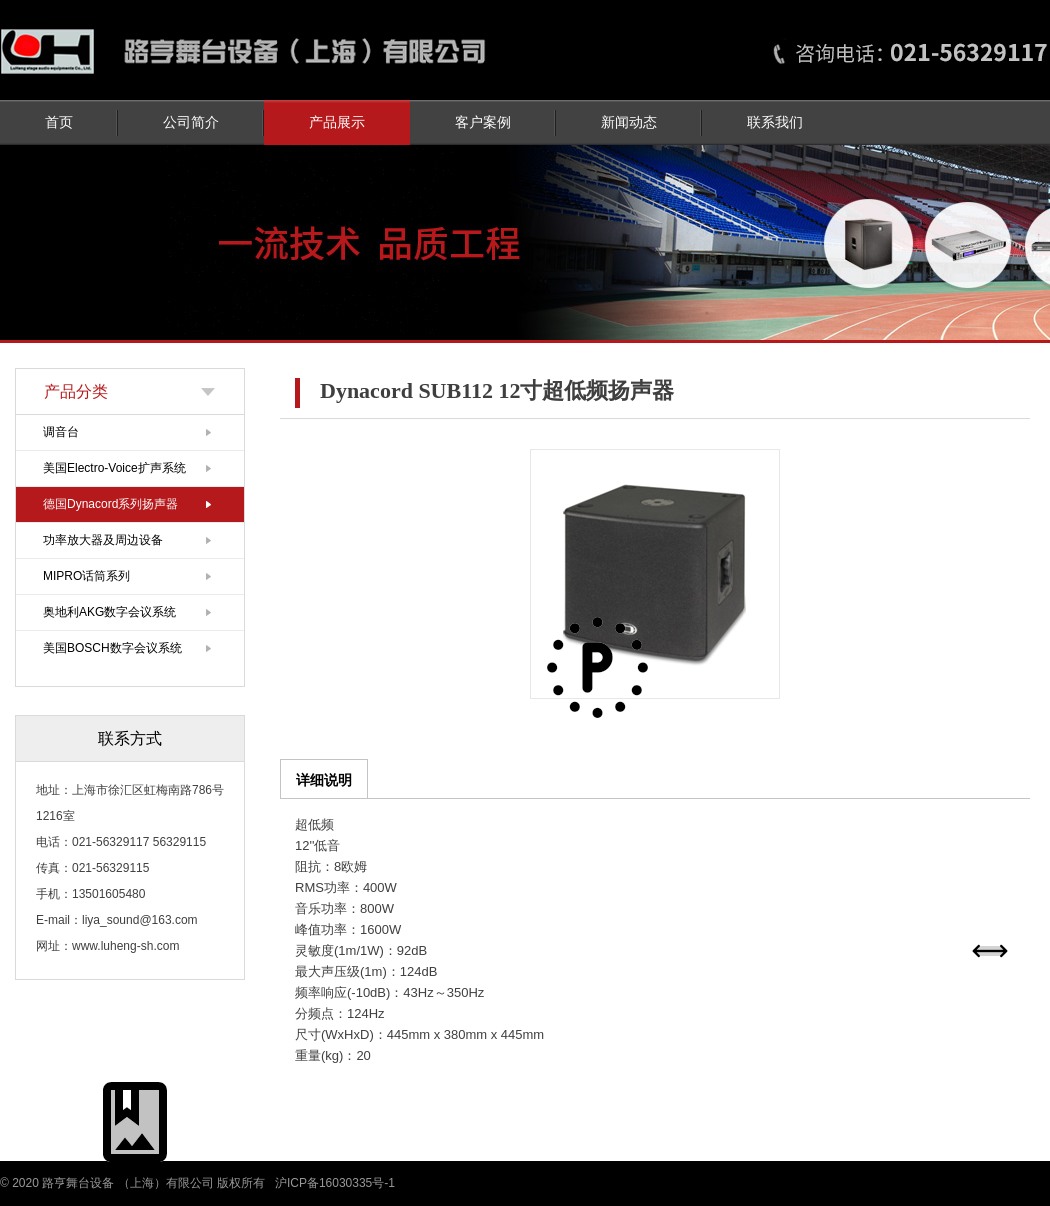  Describe the element at coordinates (597, 667) in the screenshot. I see `indicates parking availability or location` at that location.